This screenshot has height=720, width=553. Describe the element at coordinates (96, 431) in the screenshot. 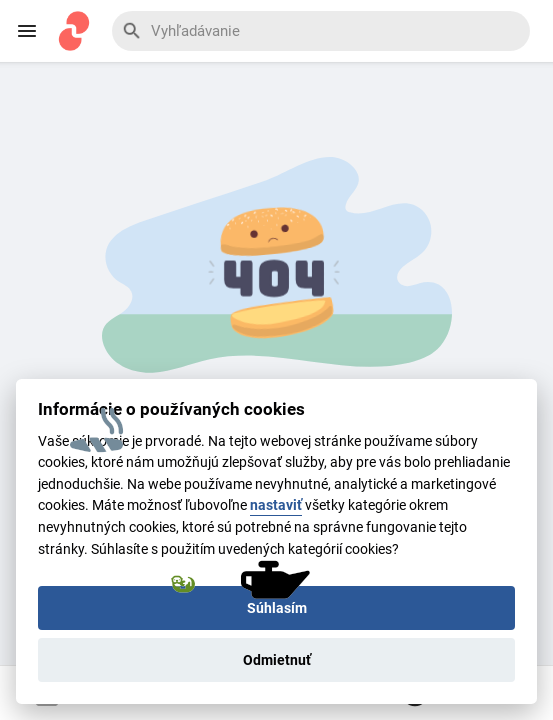

I see `indicates cannabis or smoking-related content` at that location.